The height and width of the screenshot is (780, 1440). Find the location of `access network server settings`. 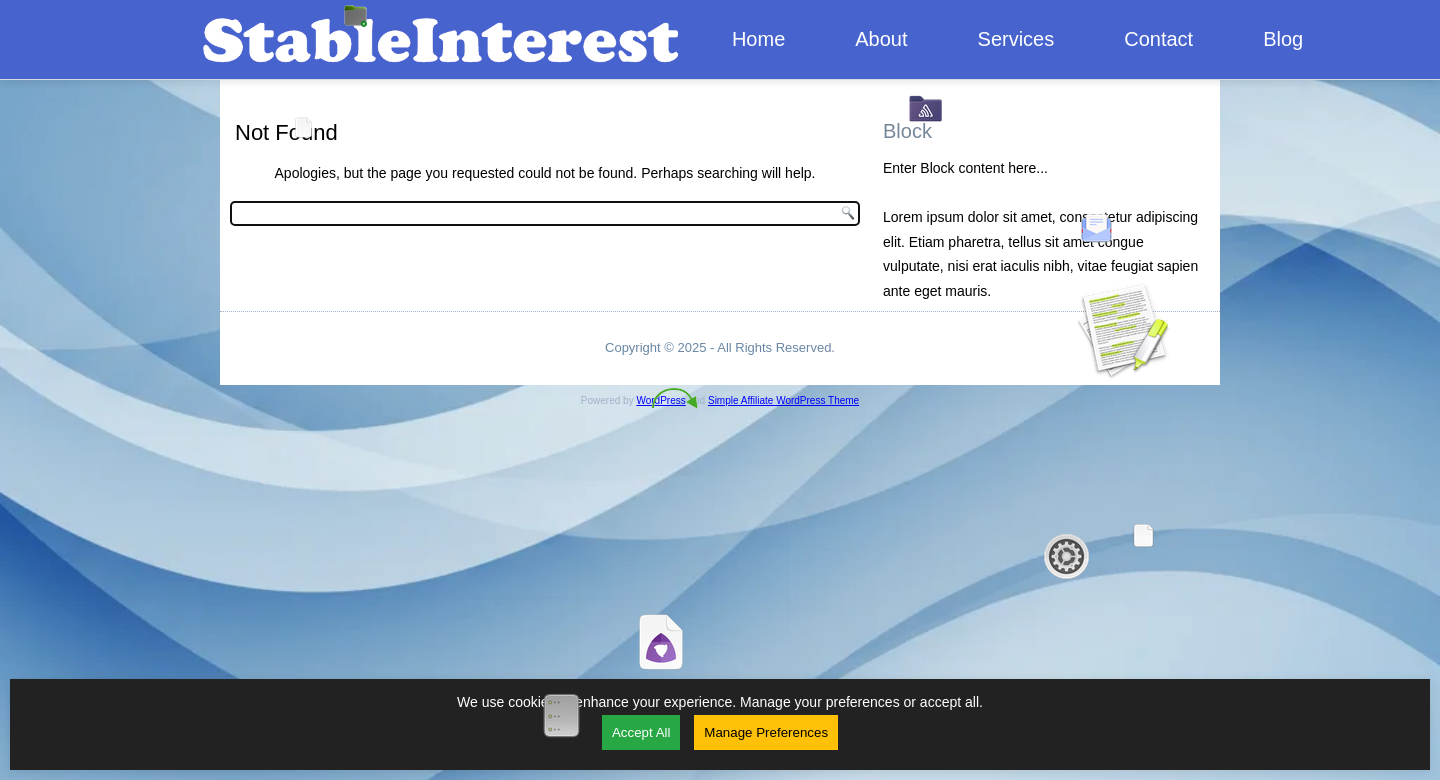

access network server settings is located at coordinates (561, 715).